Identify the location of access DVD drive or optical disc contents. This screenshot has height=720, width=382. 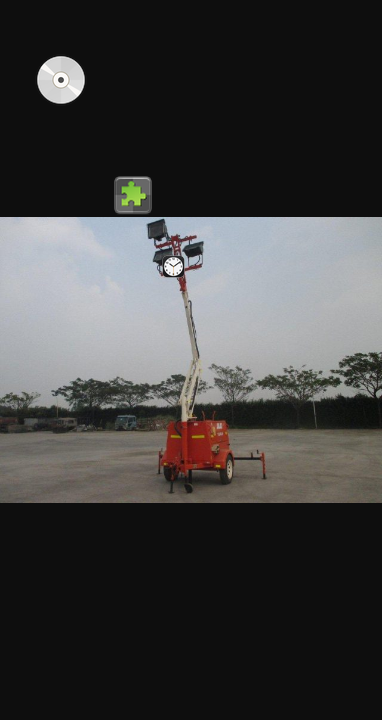
(61, 80).